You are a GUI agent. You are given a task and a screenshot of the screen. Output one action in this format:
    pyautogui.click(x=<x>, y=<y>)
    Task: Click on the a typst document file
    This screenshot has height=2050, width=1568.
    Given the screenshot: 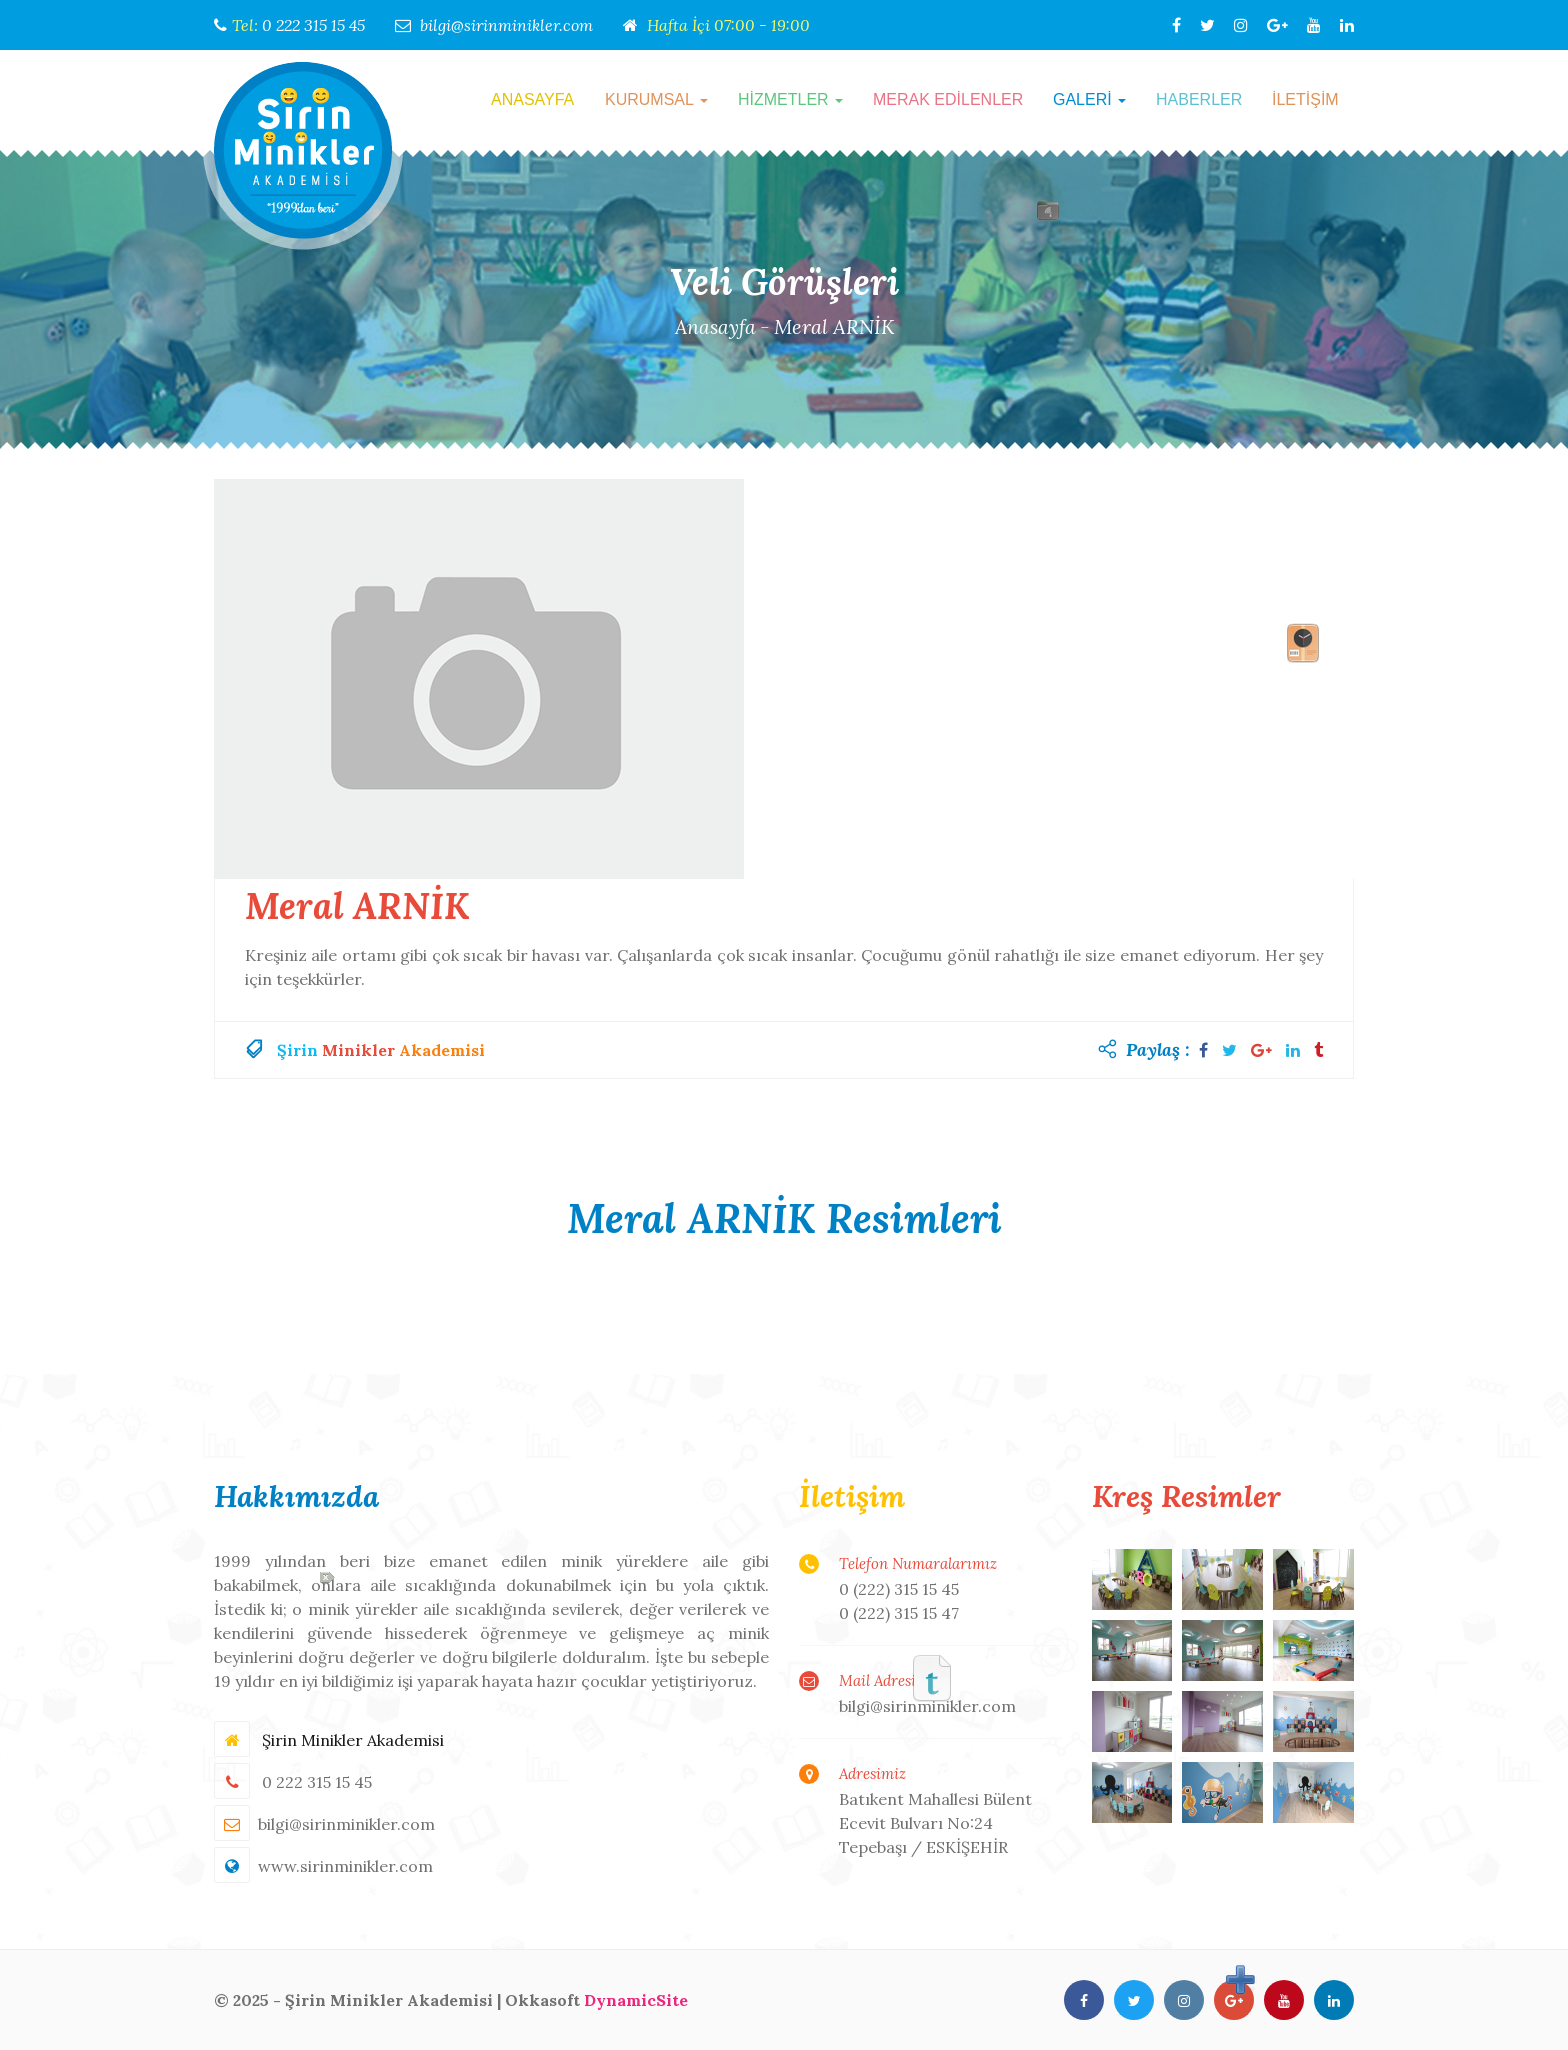 What is the action you would take?
    pyautogui.click(x=932, y=1678)
    